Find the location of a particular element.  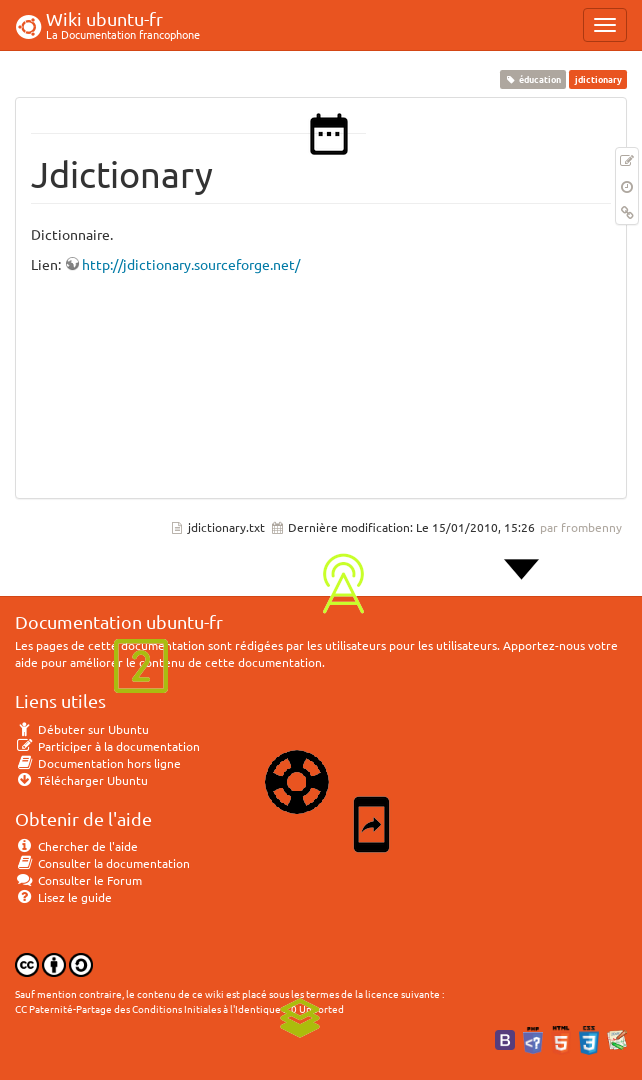

access help and support options is located at coordinates (297, 782).